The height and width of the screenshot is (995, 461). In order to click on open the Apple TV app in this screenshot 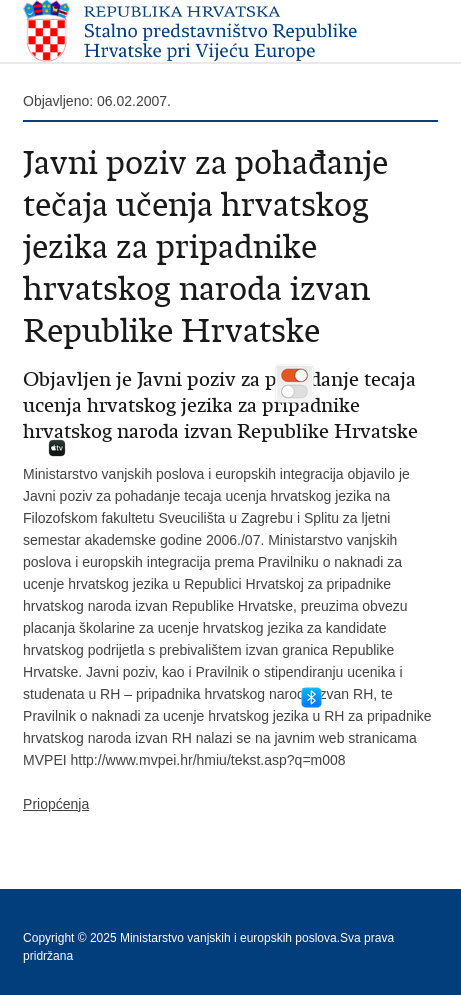, I will do `click(57, 448)`.